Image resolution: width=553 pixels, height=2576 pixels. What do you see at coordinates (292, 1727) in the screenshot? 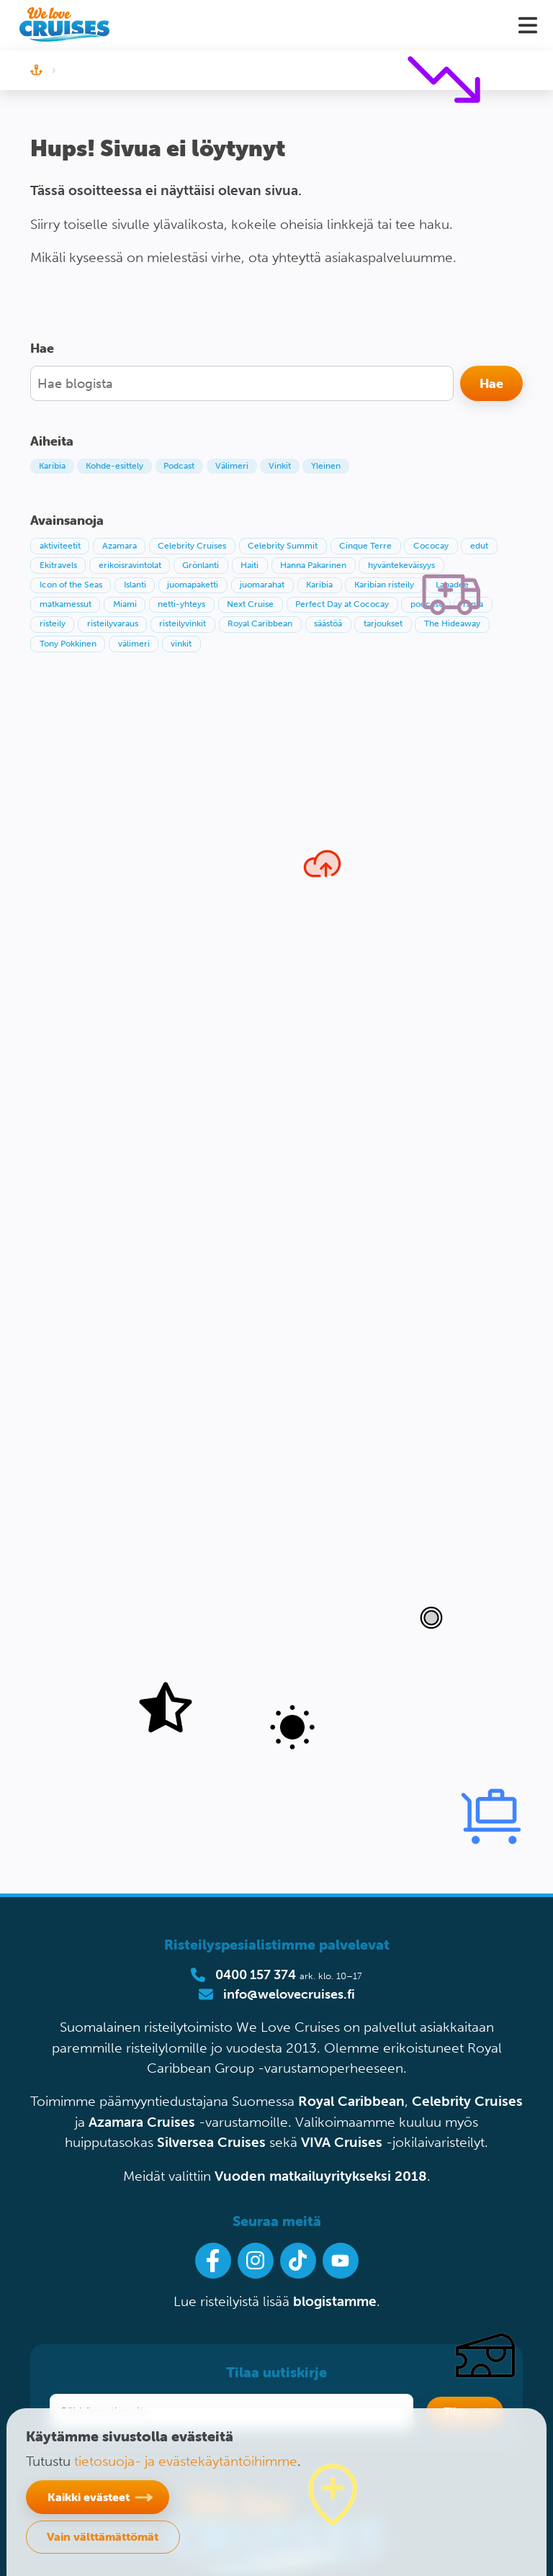
I see `adjust screen brightness to low` at bounding box center [292, 1727].